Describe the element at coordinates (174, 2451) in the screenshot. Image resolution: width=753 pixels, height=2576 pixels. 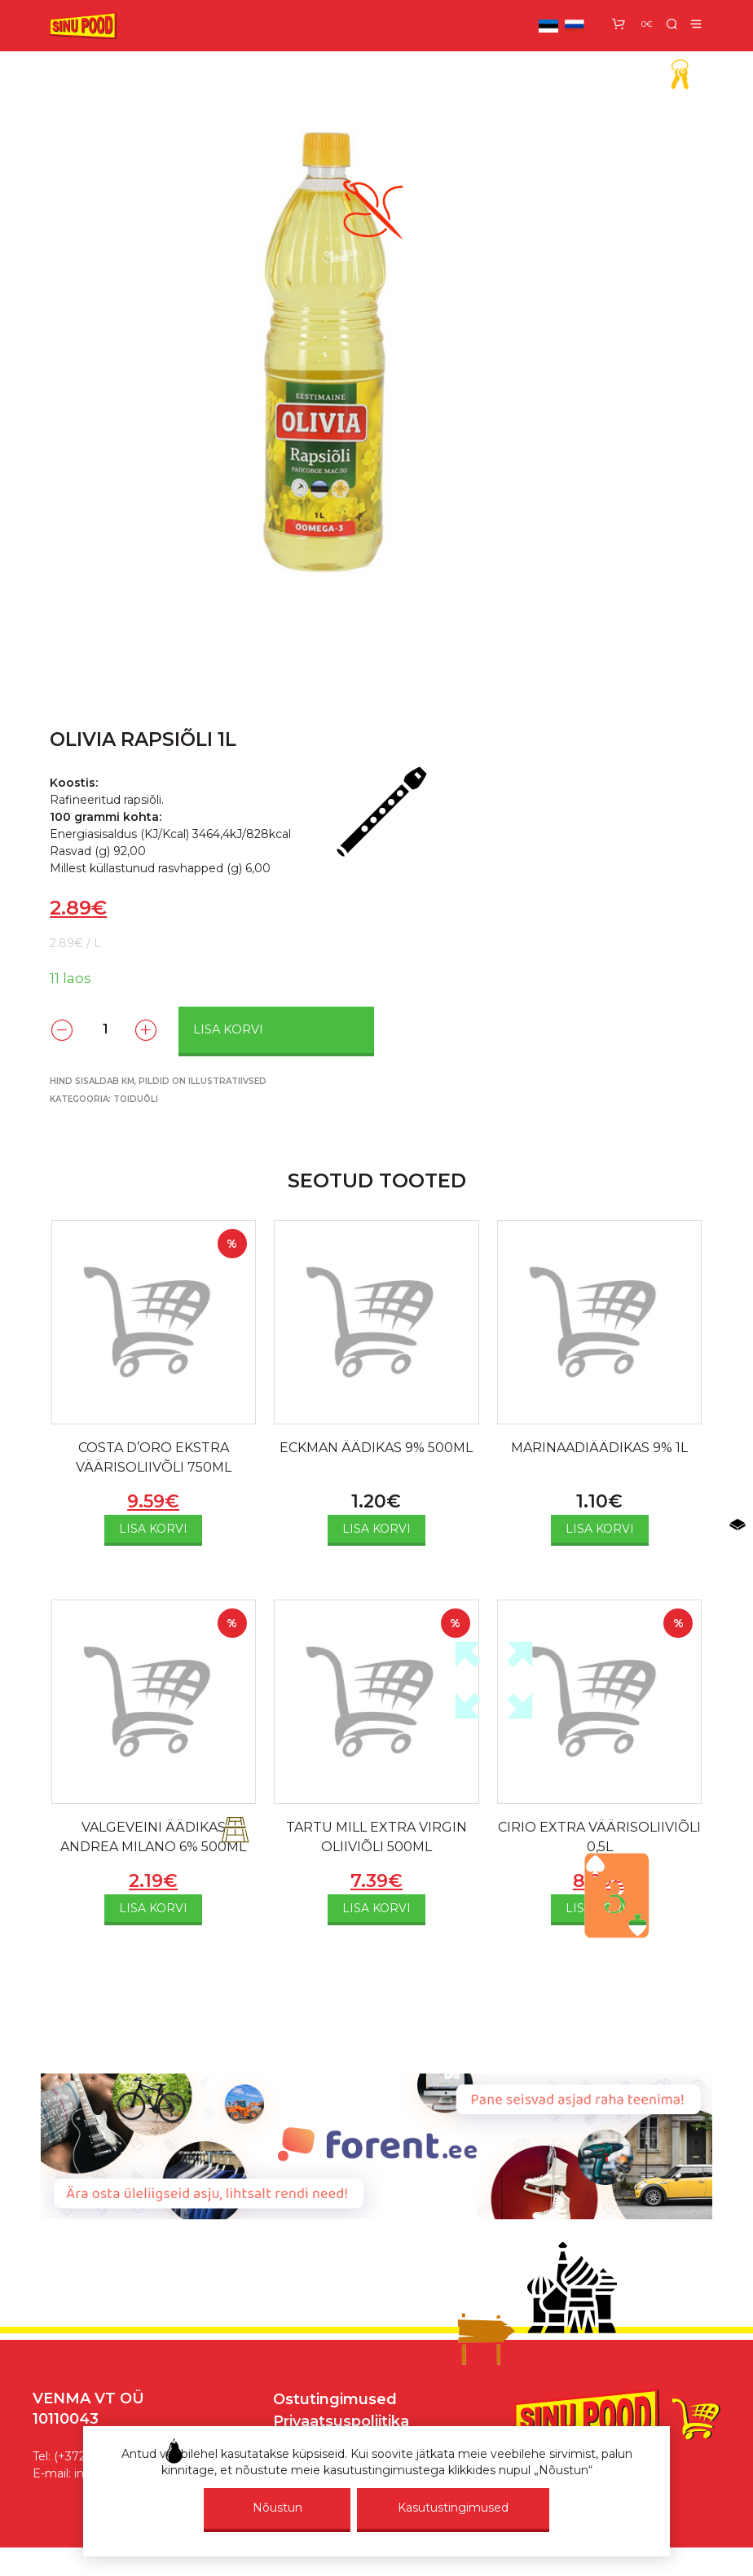
I see `select pear as your game fruit or character` at that location.